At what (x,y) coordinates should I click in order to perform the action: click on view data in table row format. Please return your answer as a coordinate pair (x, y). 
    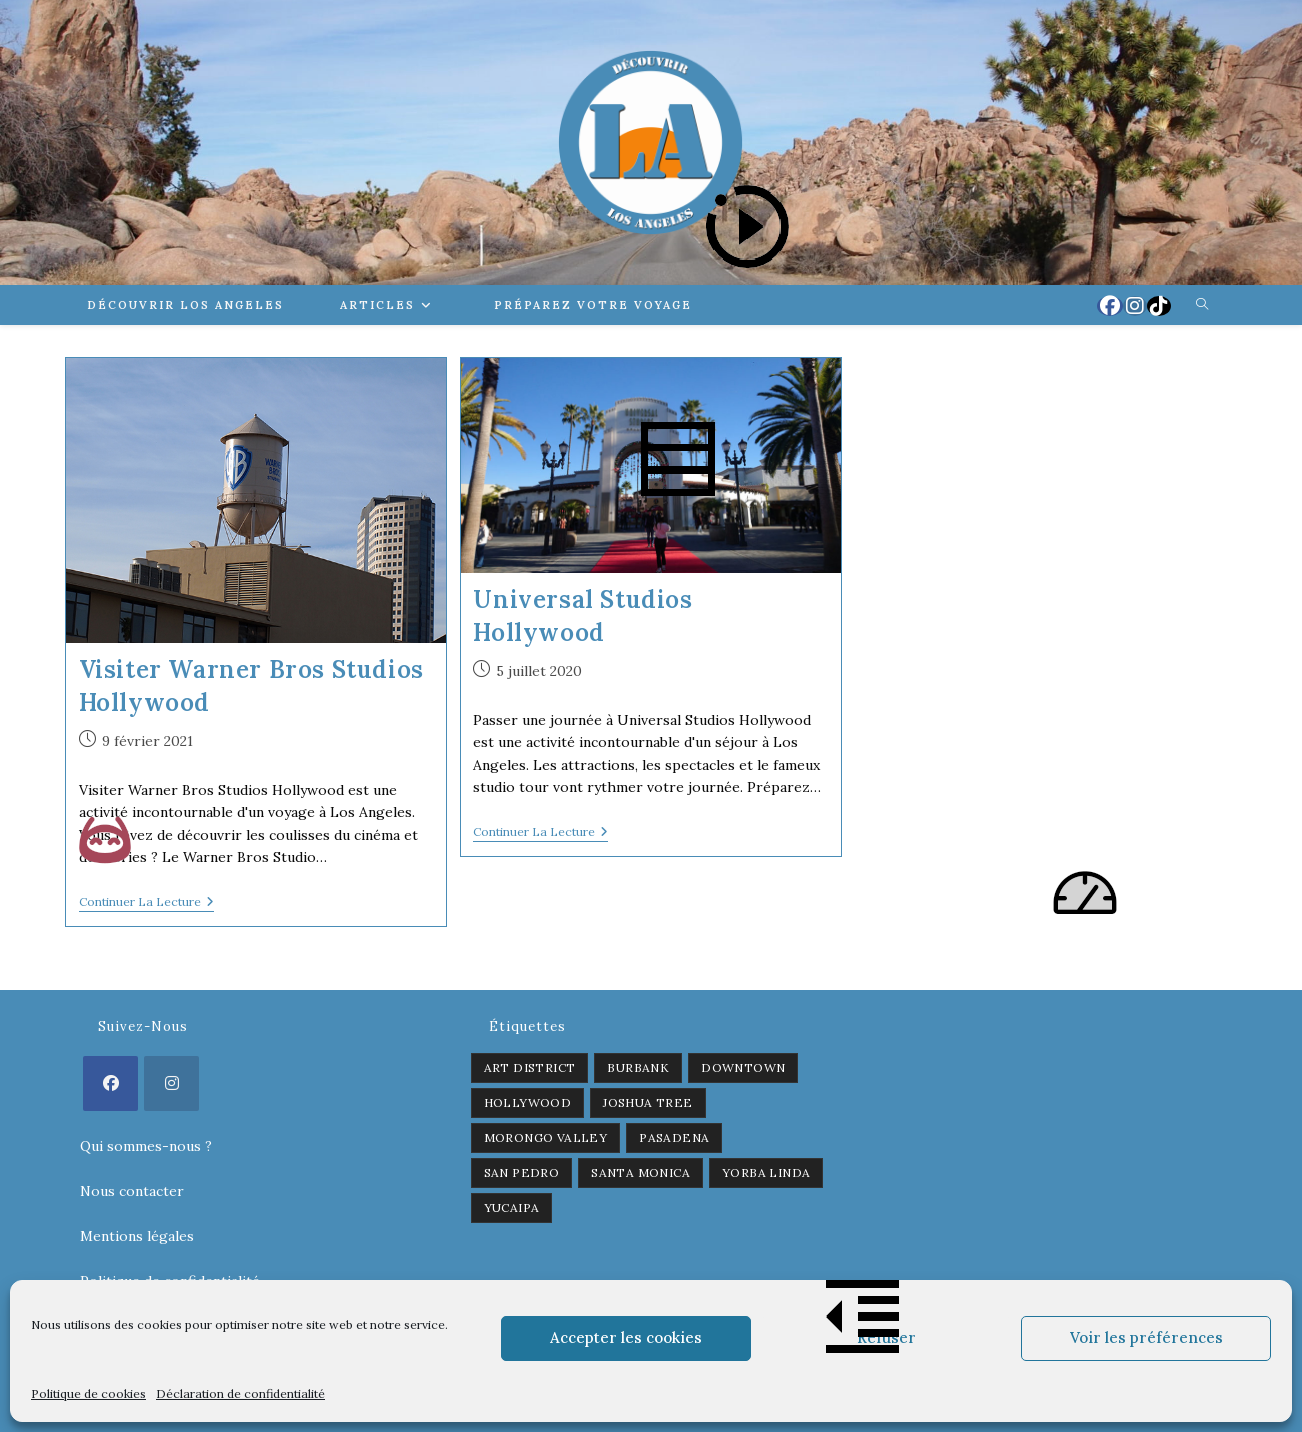
    Looking at the image, I should click on (678, 459).